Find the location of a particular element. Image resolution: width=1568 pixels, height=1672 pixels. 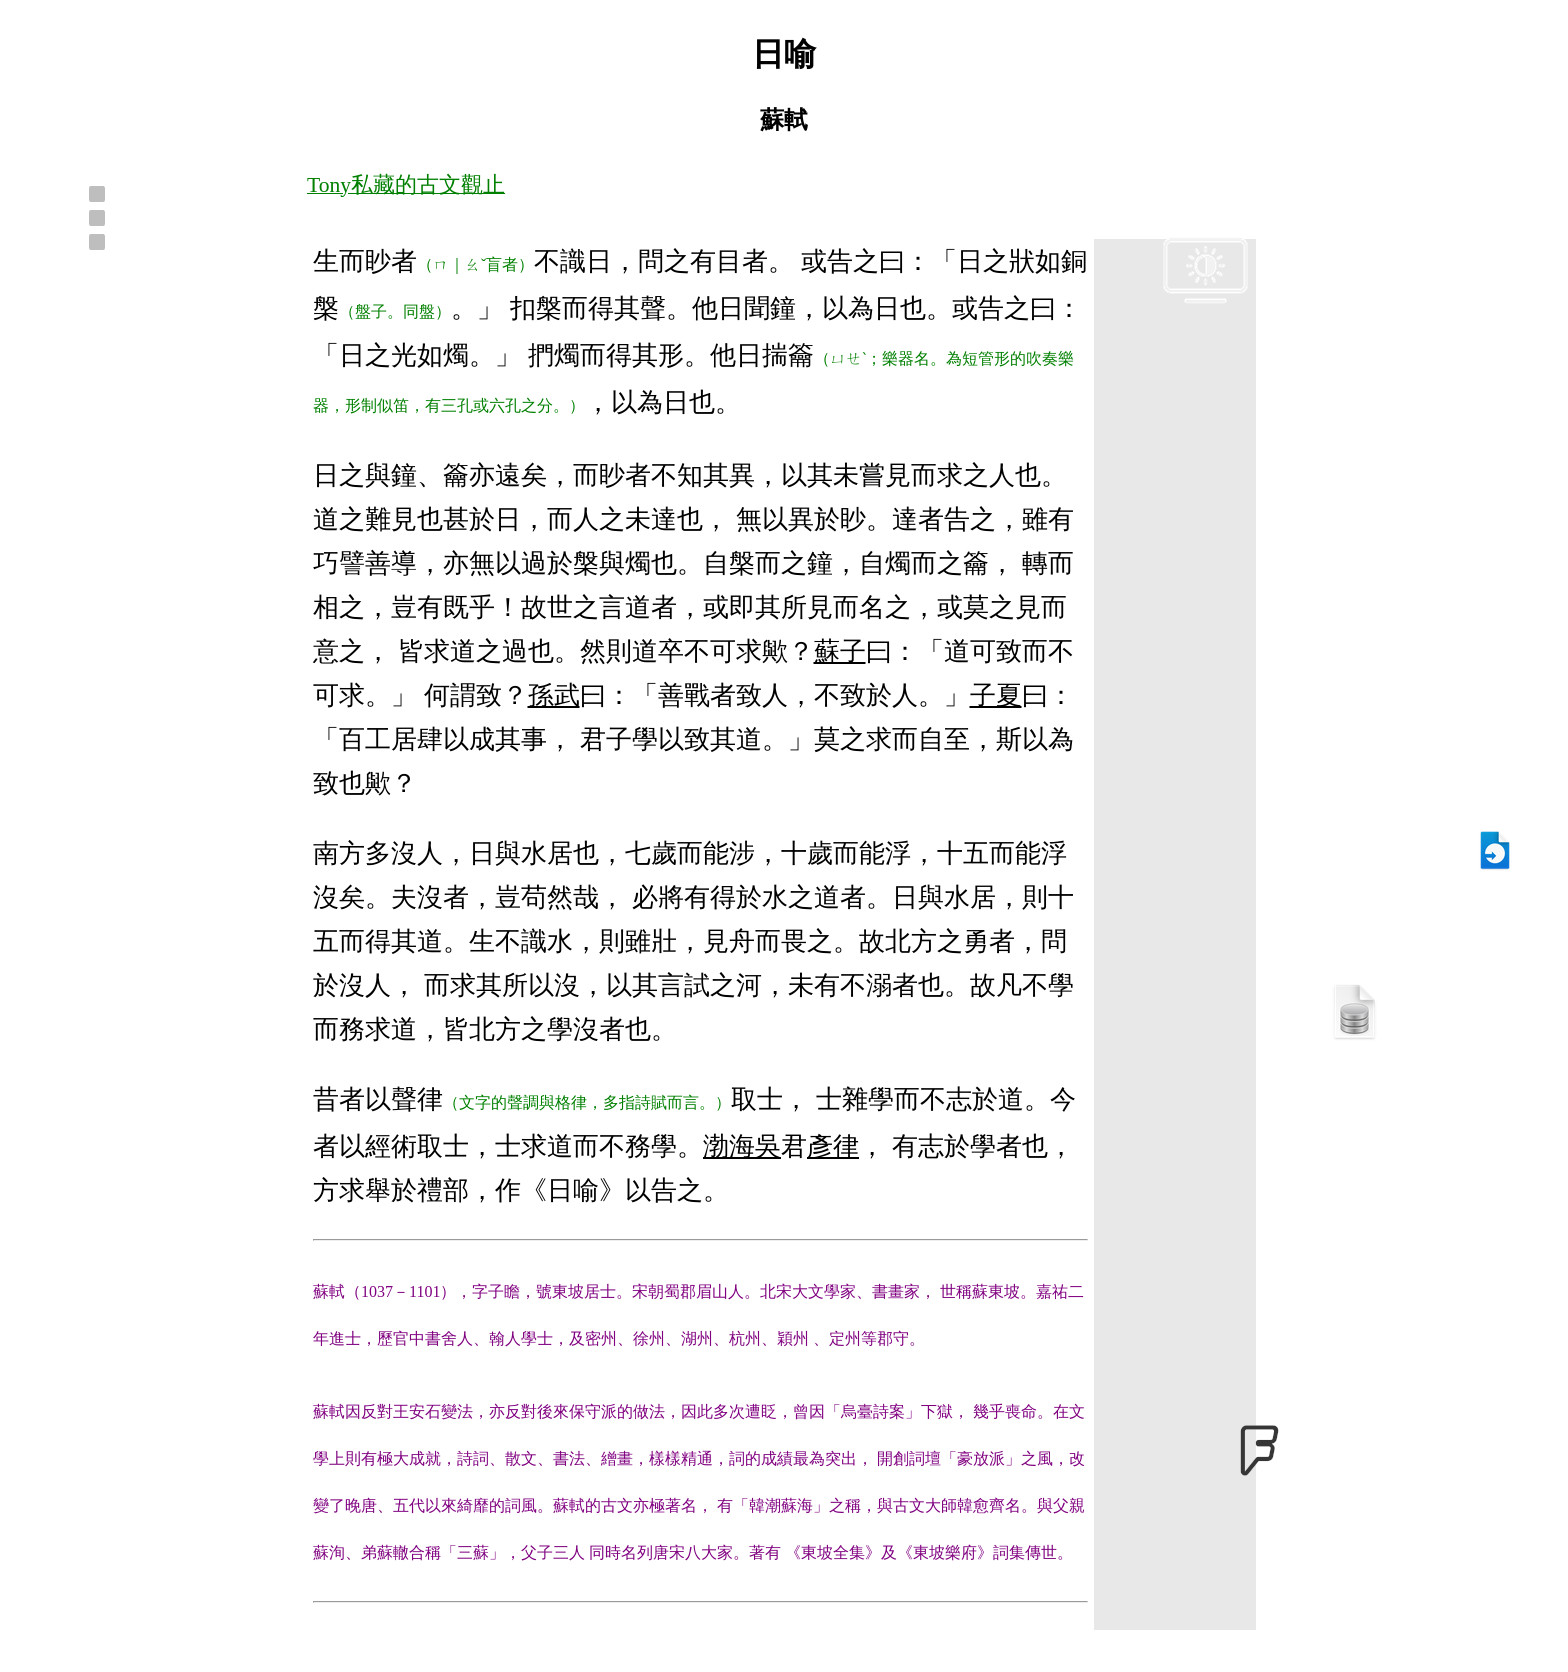

connect your foursquare account is located at coordinates (1257, 1450).